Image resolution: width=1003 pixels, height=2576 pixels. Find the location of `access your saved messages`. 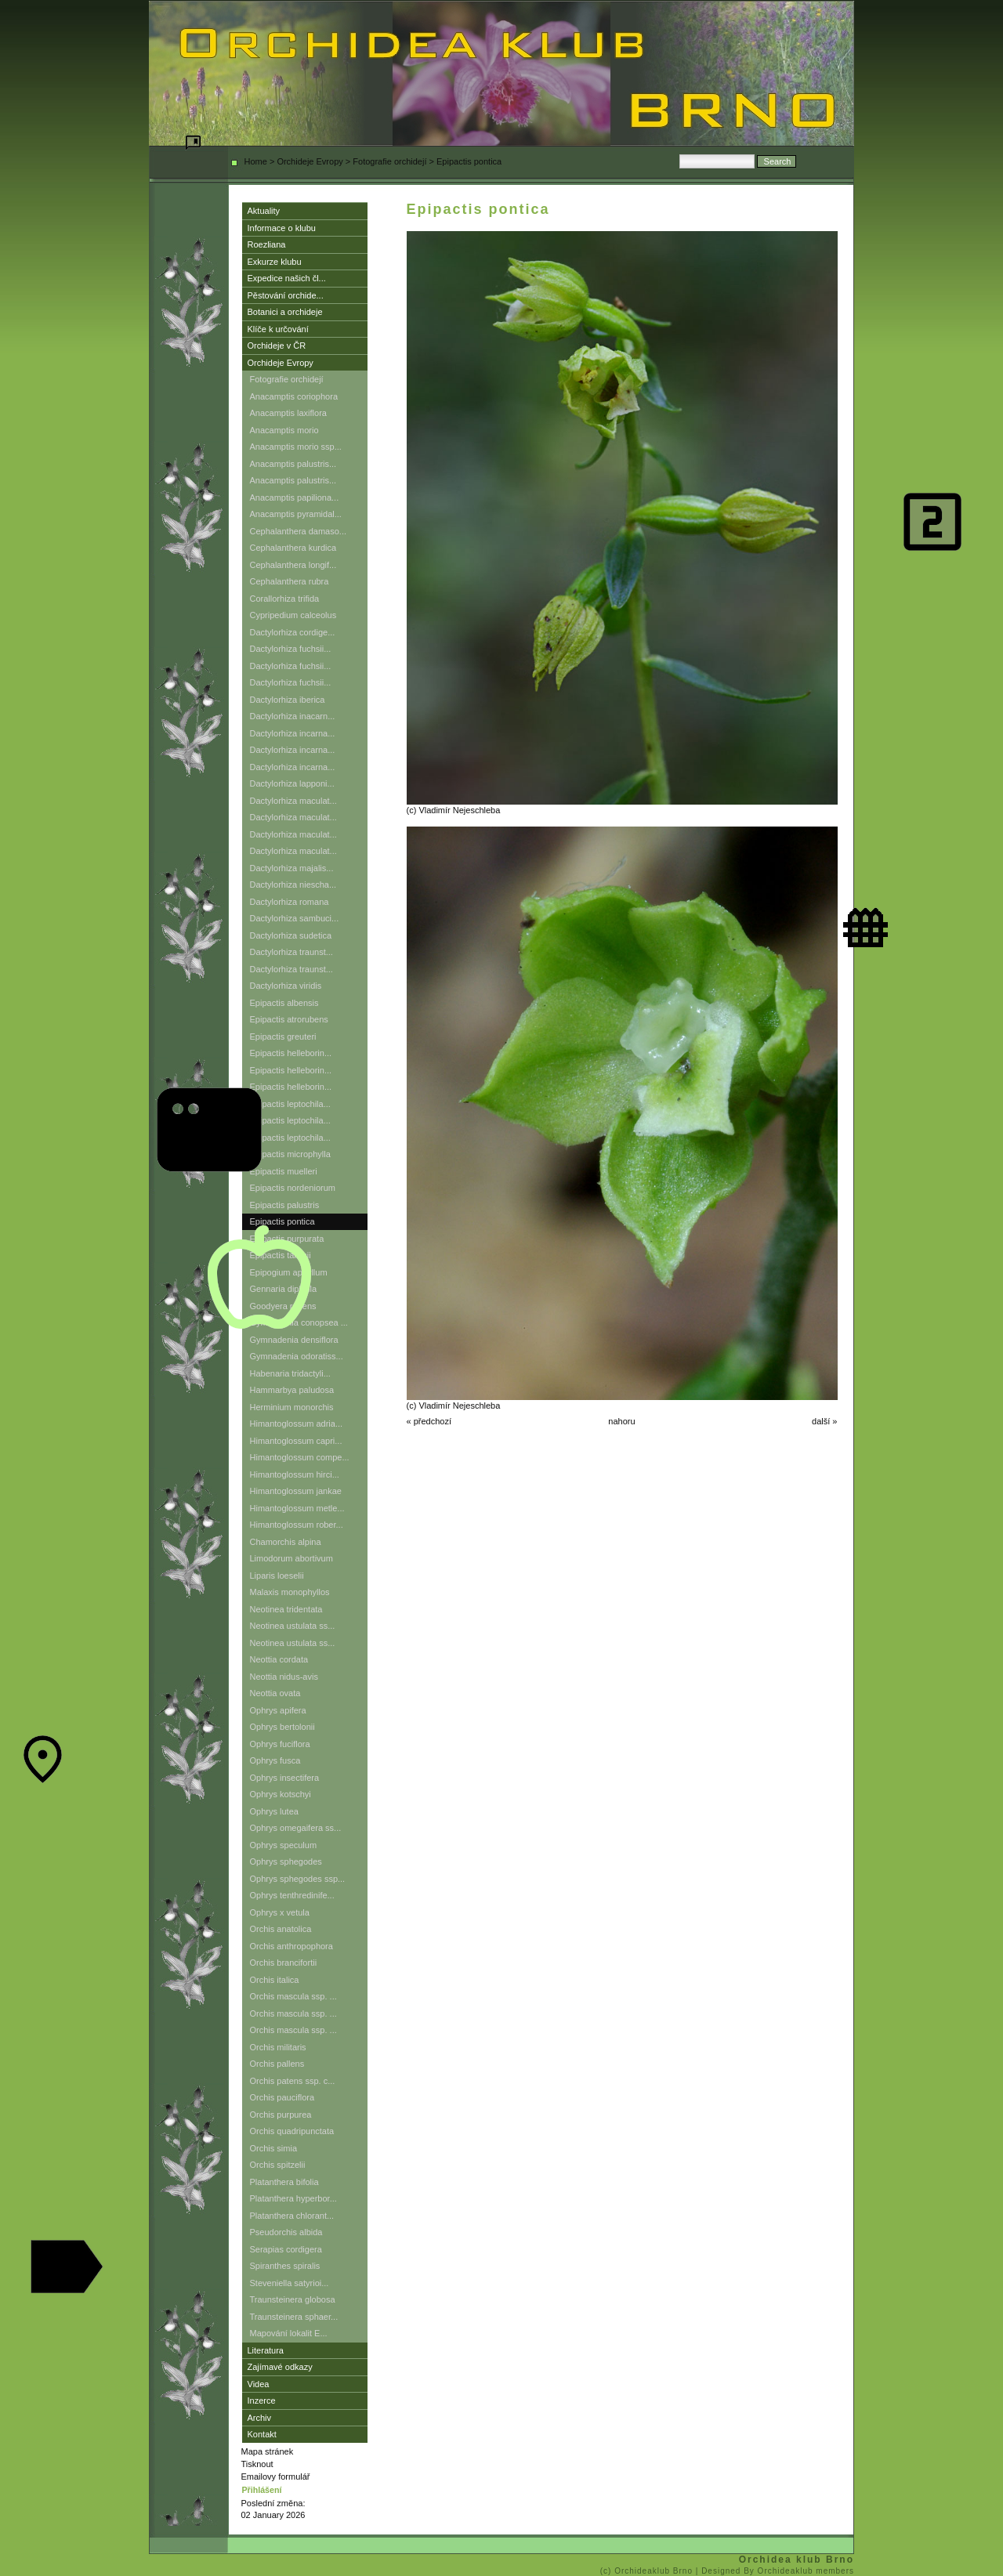

access your saved messages is located at coordinates (193, 143).